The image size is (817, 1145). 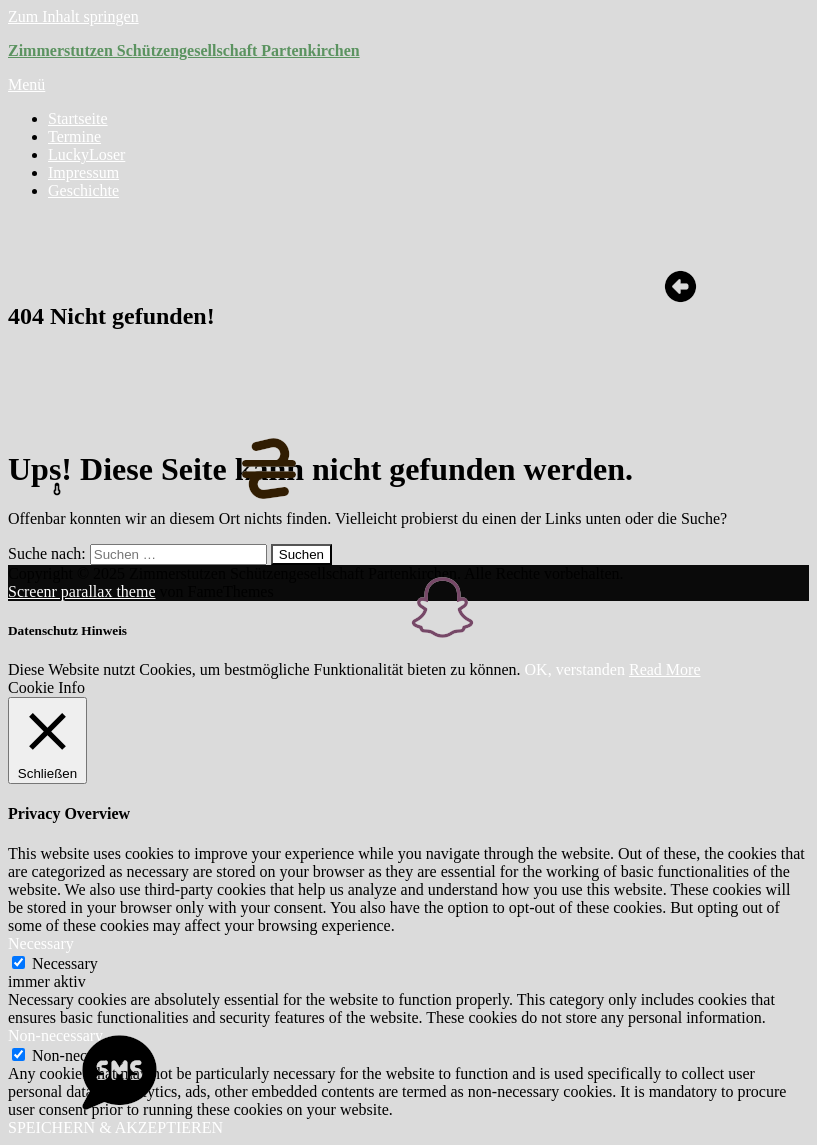 I want to click on open snapchat app, so click(x=442, y=607).